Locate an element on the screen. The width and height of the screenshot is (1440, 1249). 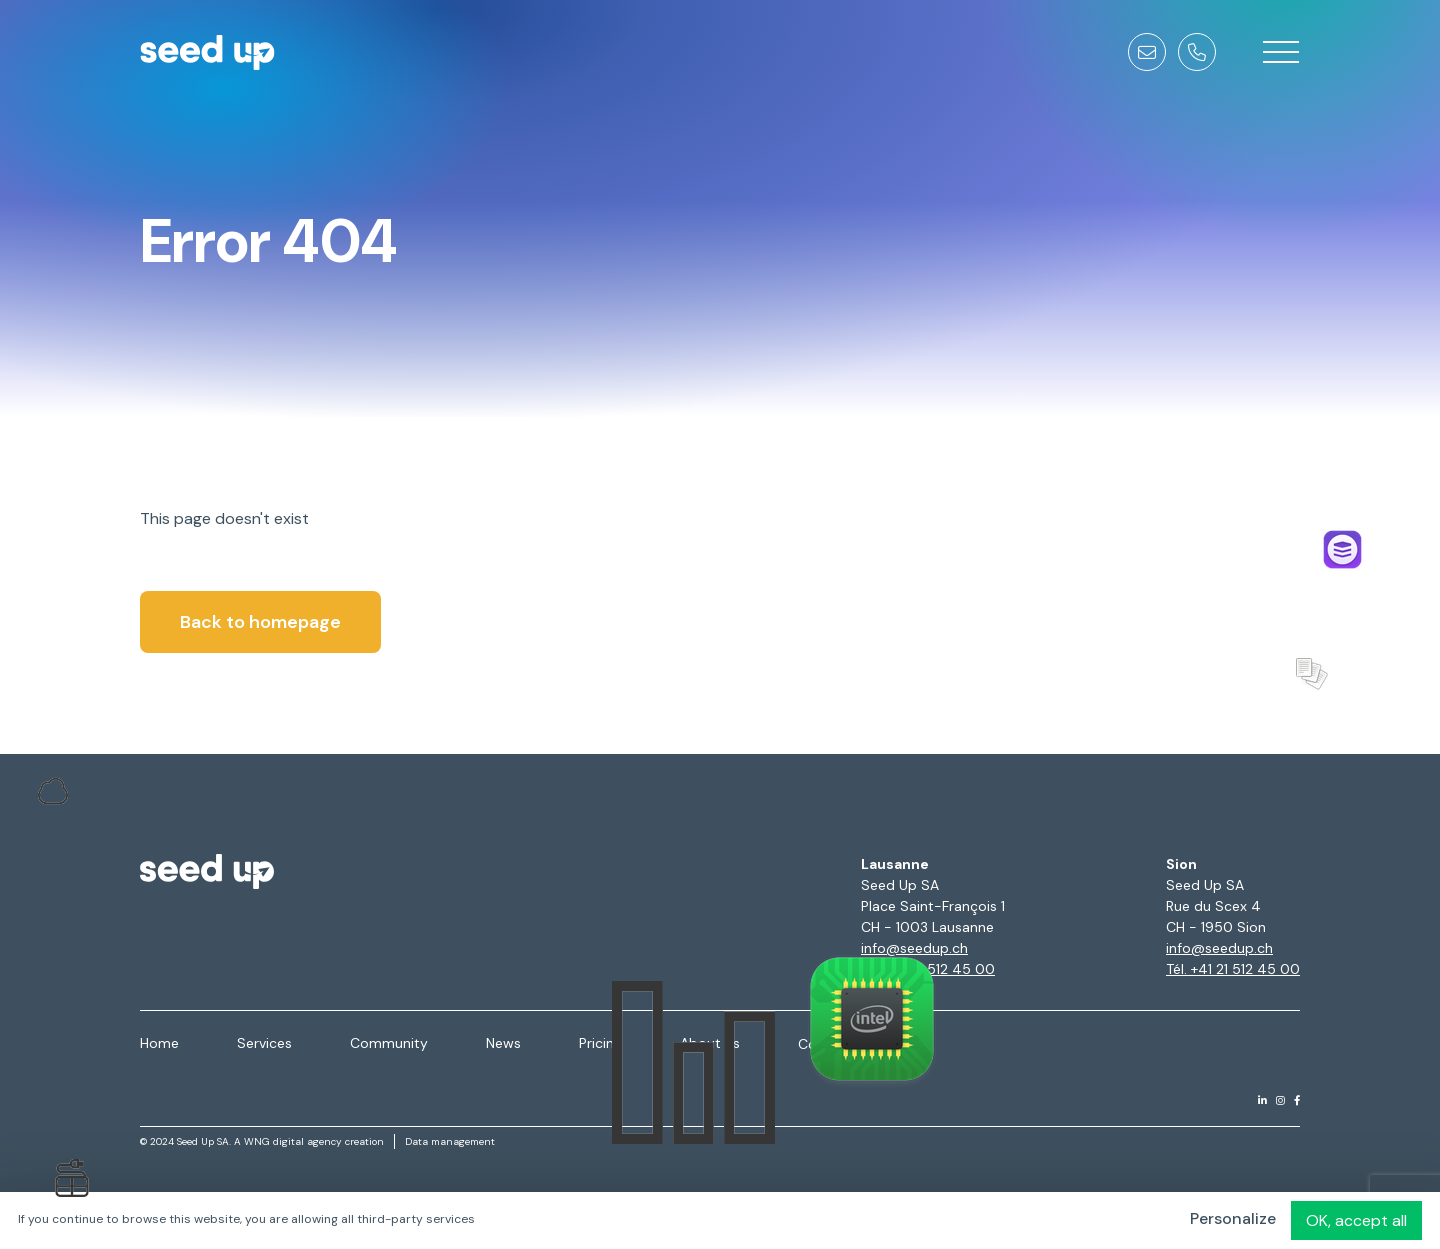
open cpu frequency monitoring app is located at coordinates (872, 1019).